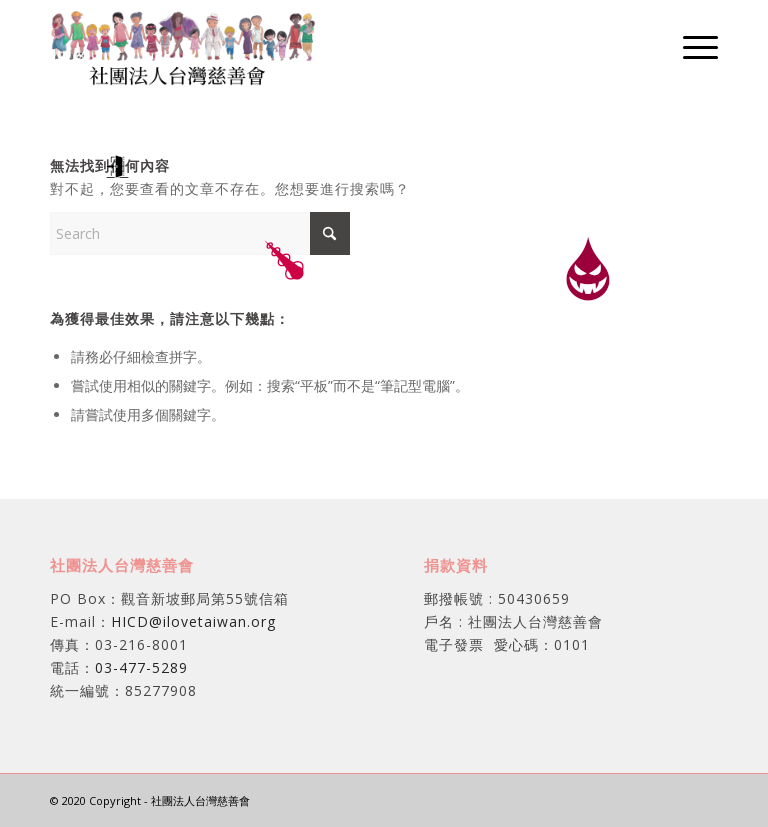  What do you see at coordinates (284, 260) in the screenshot?
I see `equip or select a beam weapon` at bounding box center [284, 260].